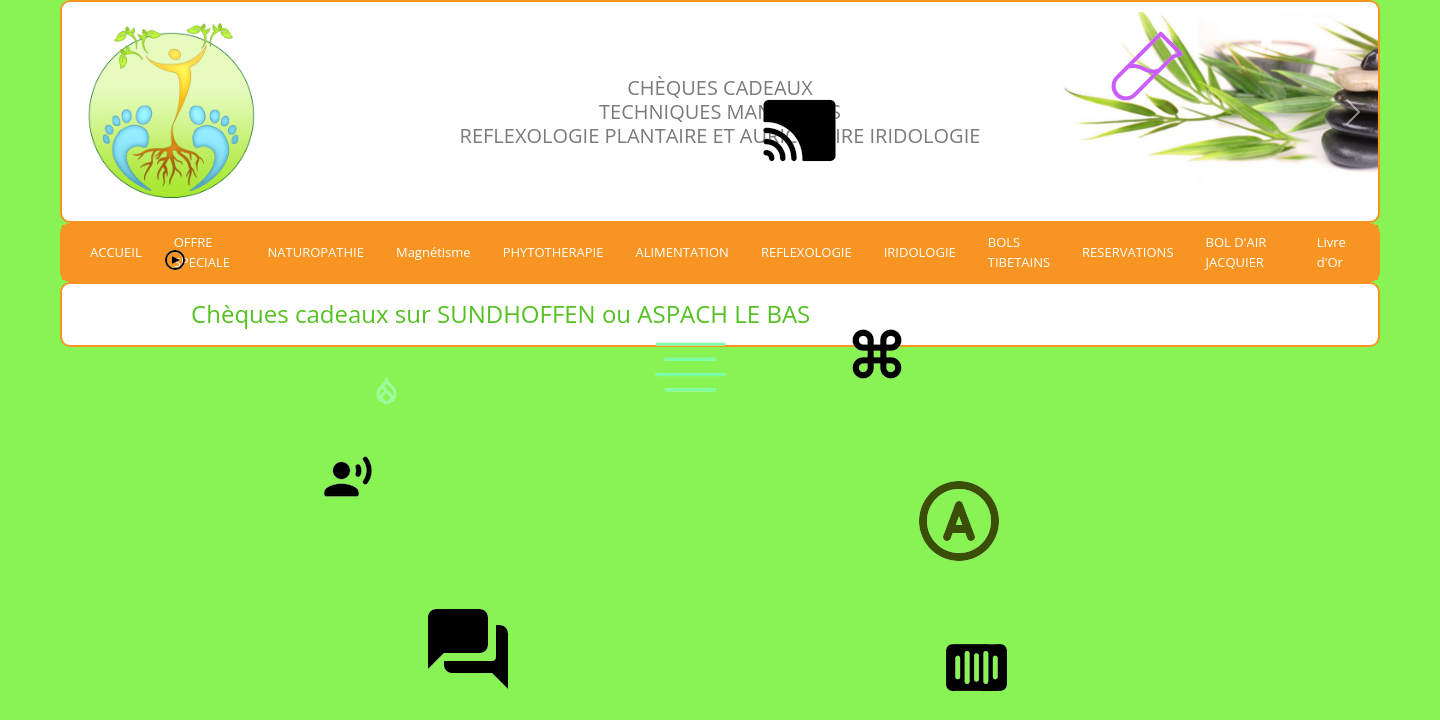 Image resolution: width=1440 pixels, height=720 pixels. What do you see at coordinates (690, 368) in the screenshot?
I see `center align text` at bounding box center [690, 368].